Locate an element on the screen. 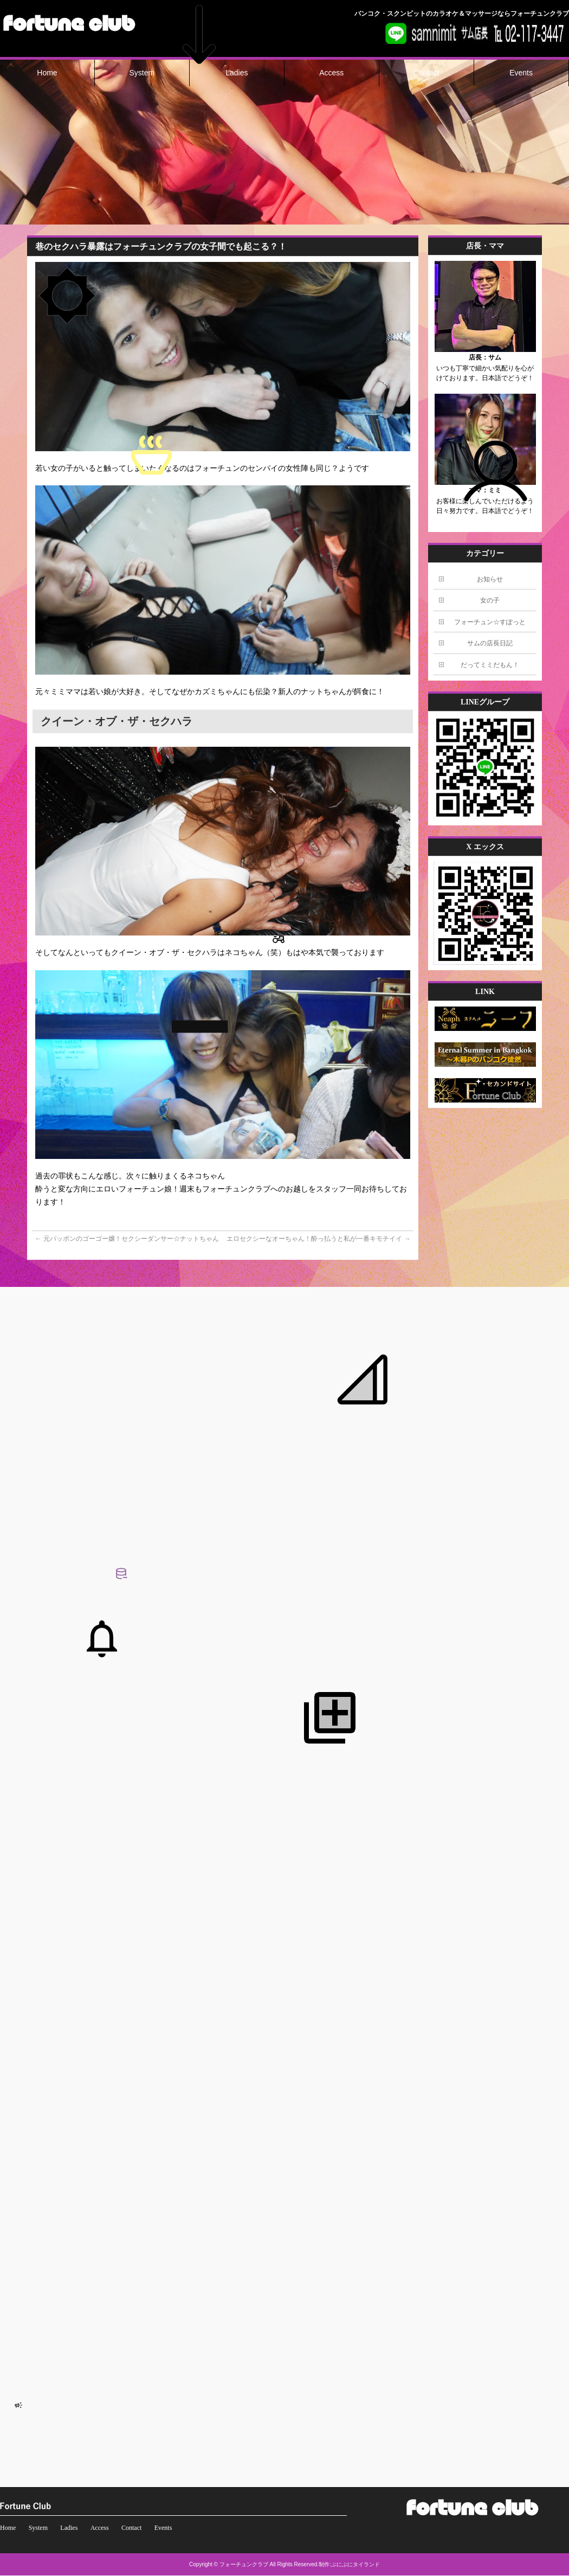 This screenshot has width=569, height=2576. adjust screen brightness to a lower setting is located at coordinates (67, 296).